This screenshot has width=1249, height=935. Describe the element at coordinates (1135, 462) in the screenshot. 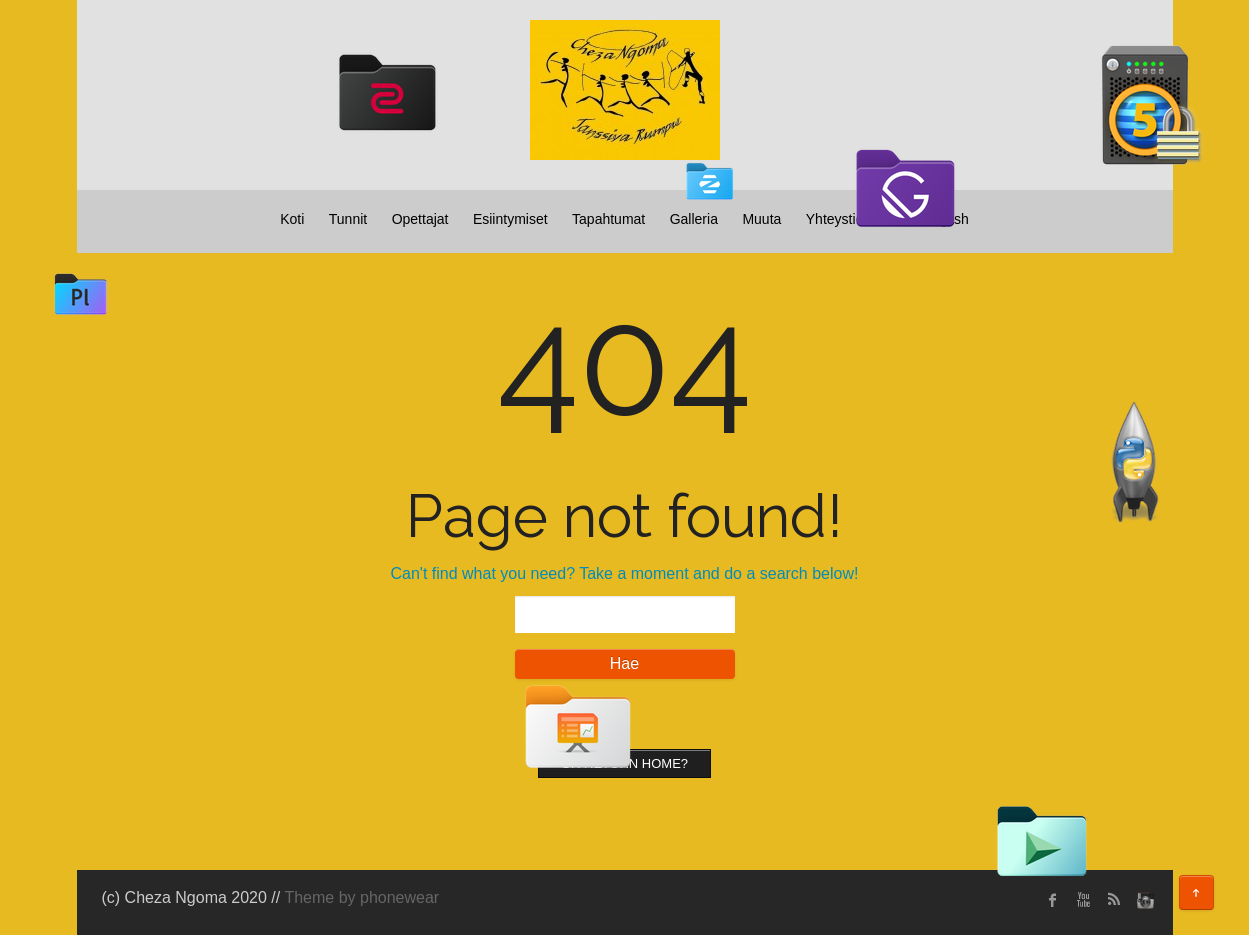

I see `launch python interpreter application` at that location.